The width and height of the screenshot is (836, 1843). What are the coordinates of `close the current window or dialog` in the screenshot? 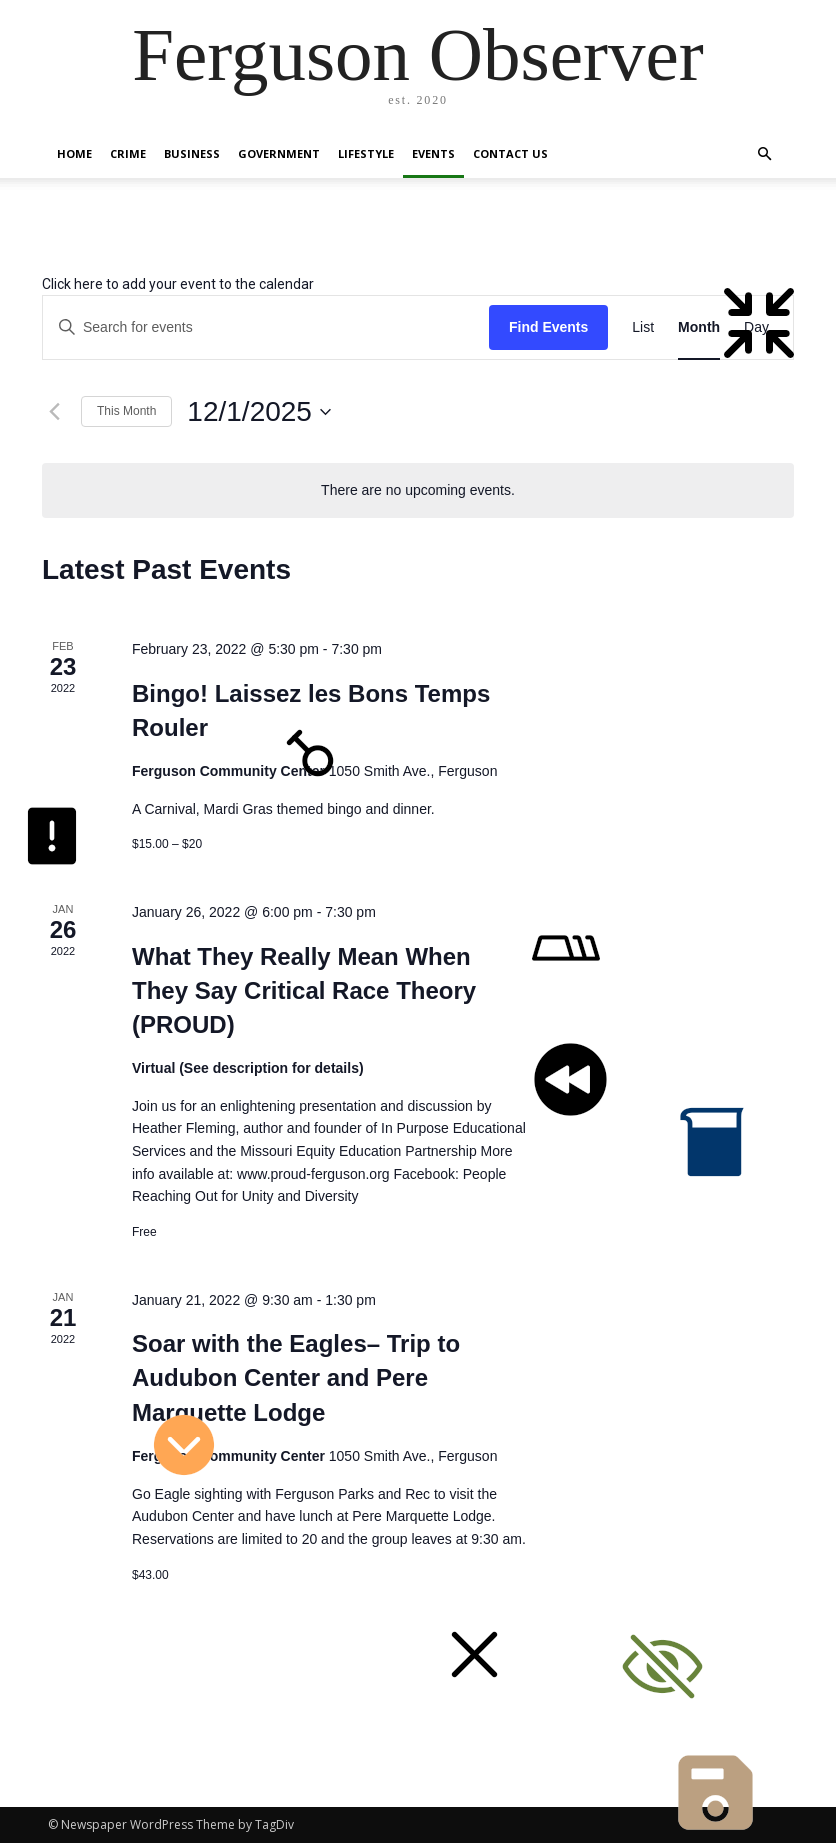 It's located at (474, 1654).